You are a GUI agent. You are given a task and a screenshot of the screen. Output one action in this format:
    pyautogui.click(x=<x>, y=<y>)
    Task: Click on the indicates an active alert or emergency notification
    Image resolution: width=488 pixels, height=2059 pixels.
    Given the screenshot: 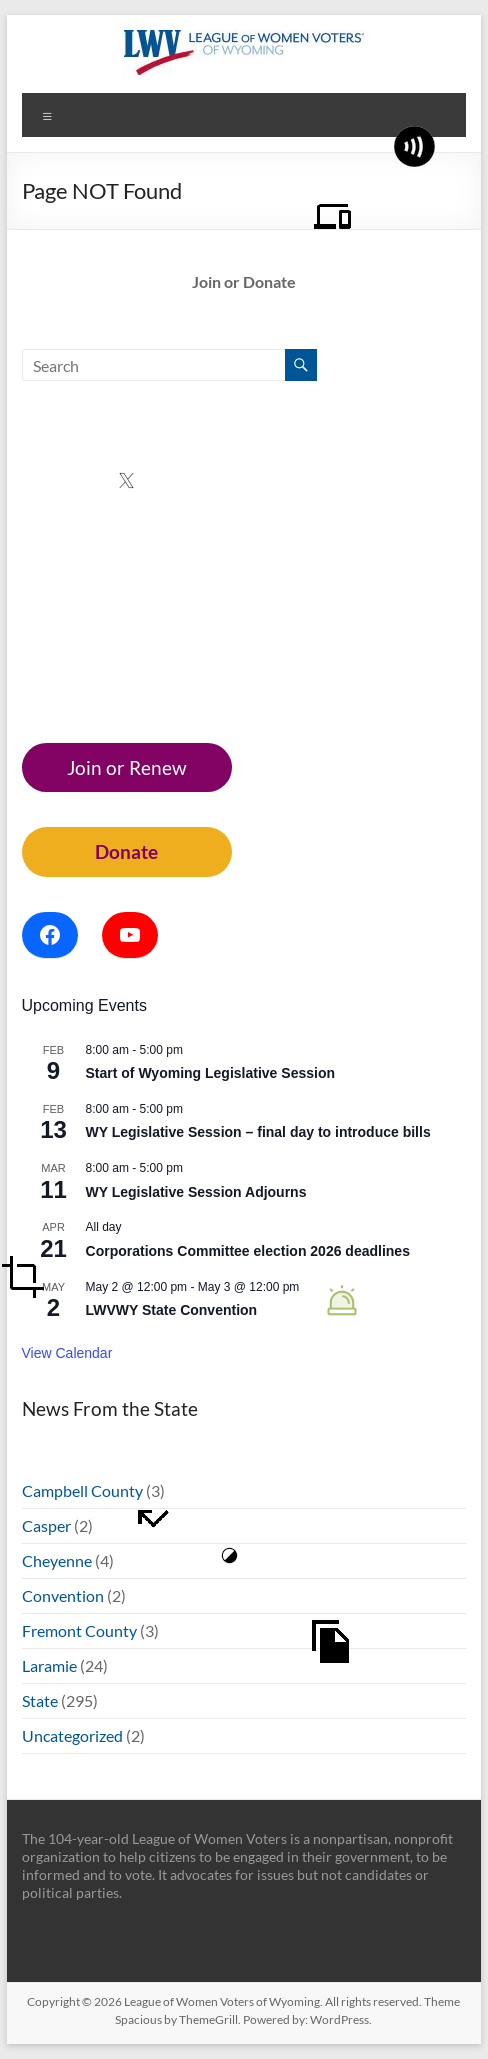 What is the action you would take?
    pyautogui.click(x=342, y=1303)
    